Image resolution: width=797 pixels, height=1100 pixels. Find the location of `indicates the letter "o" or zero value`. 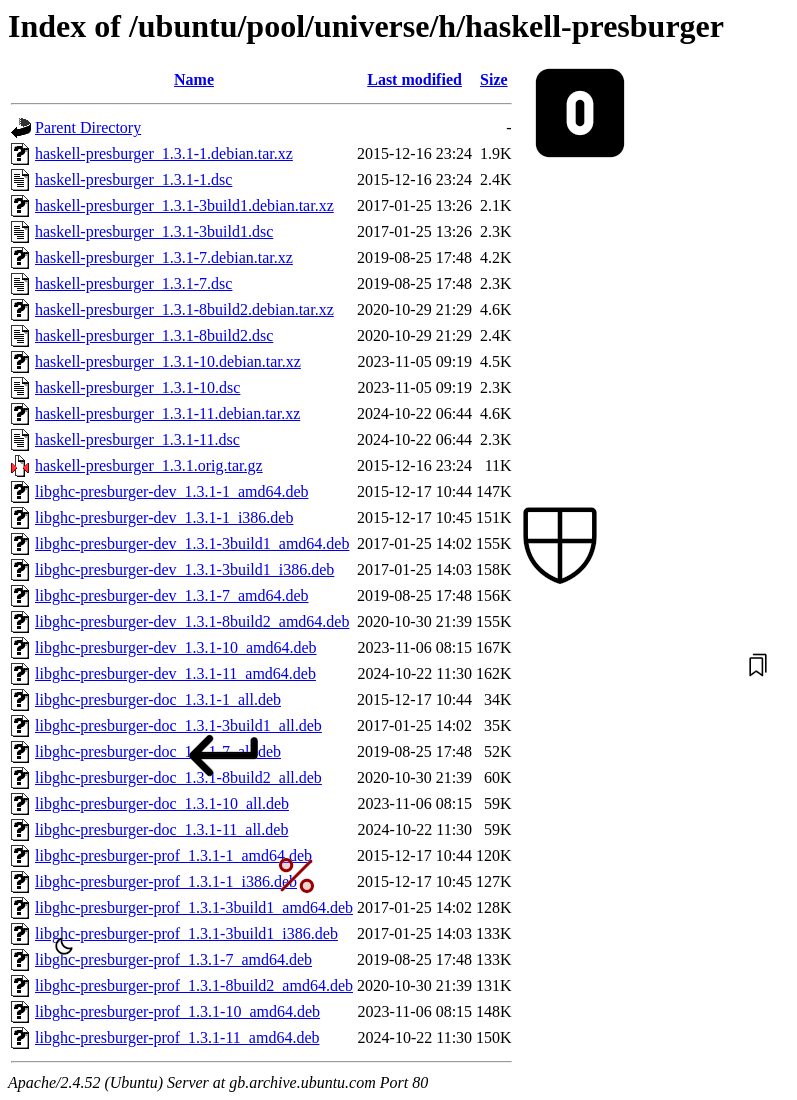

indicates the letter "o" or zero value is located at coordinates (580, 113).